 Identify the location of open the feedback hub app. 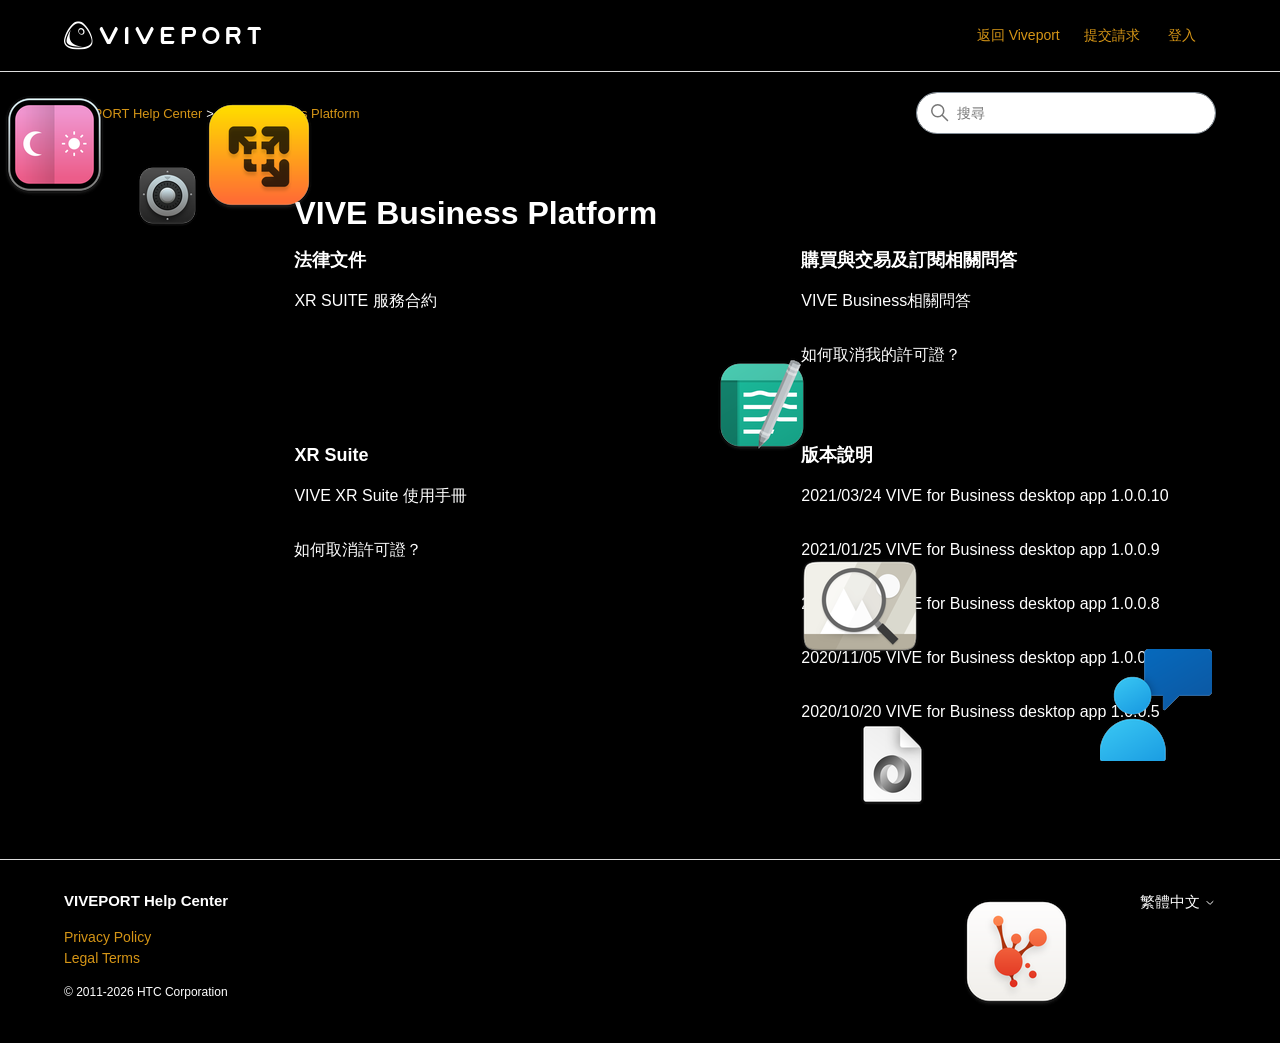
(1156, 705).